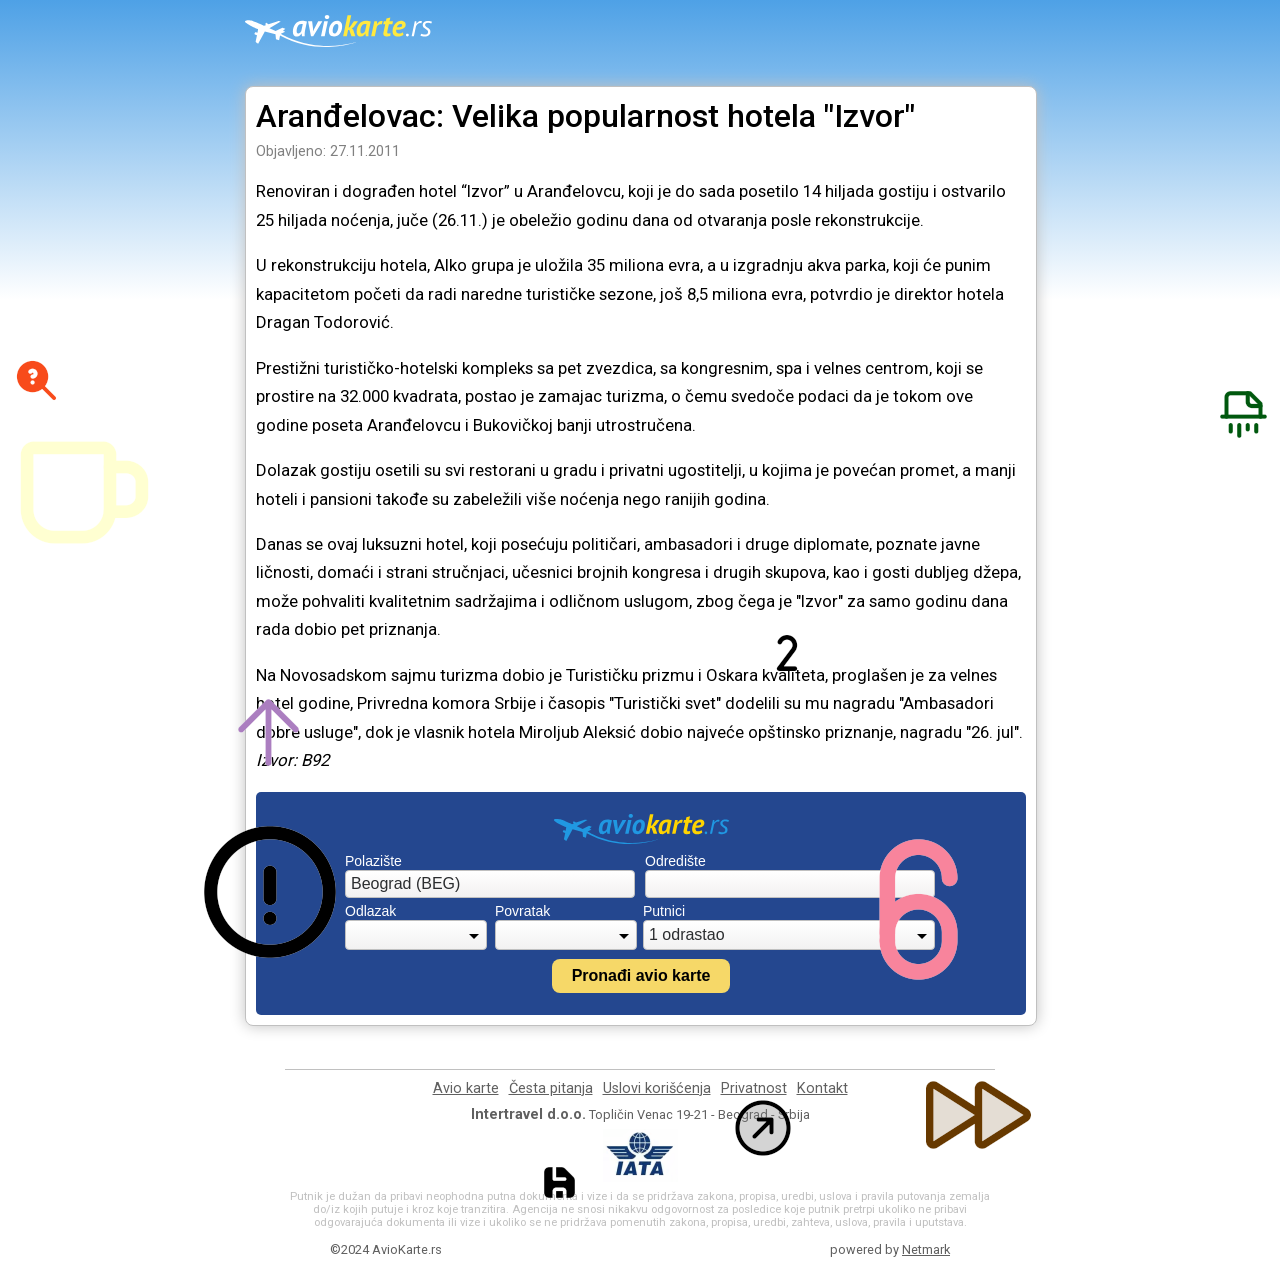  Describe the element at coordinates (971, 1115) in the screenshot. I see `skip forward in media playback` at that location.